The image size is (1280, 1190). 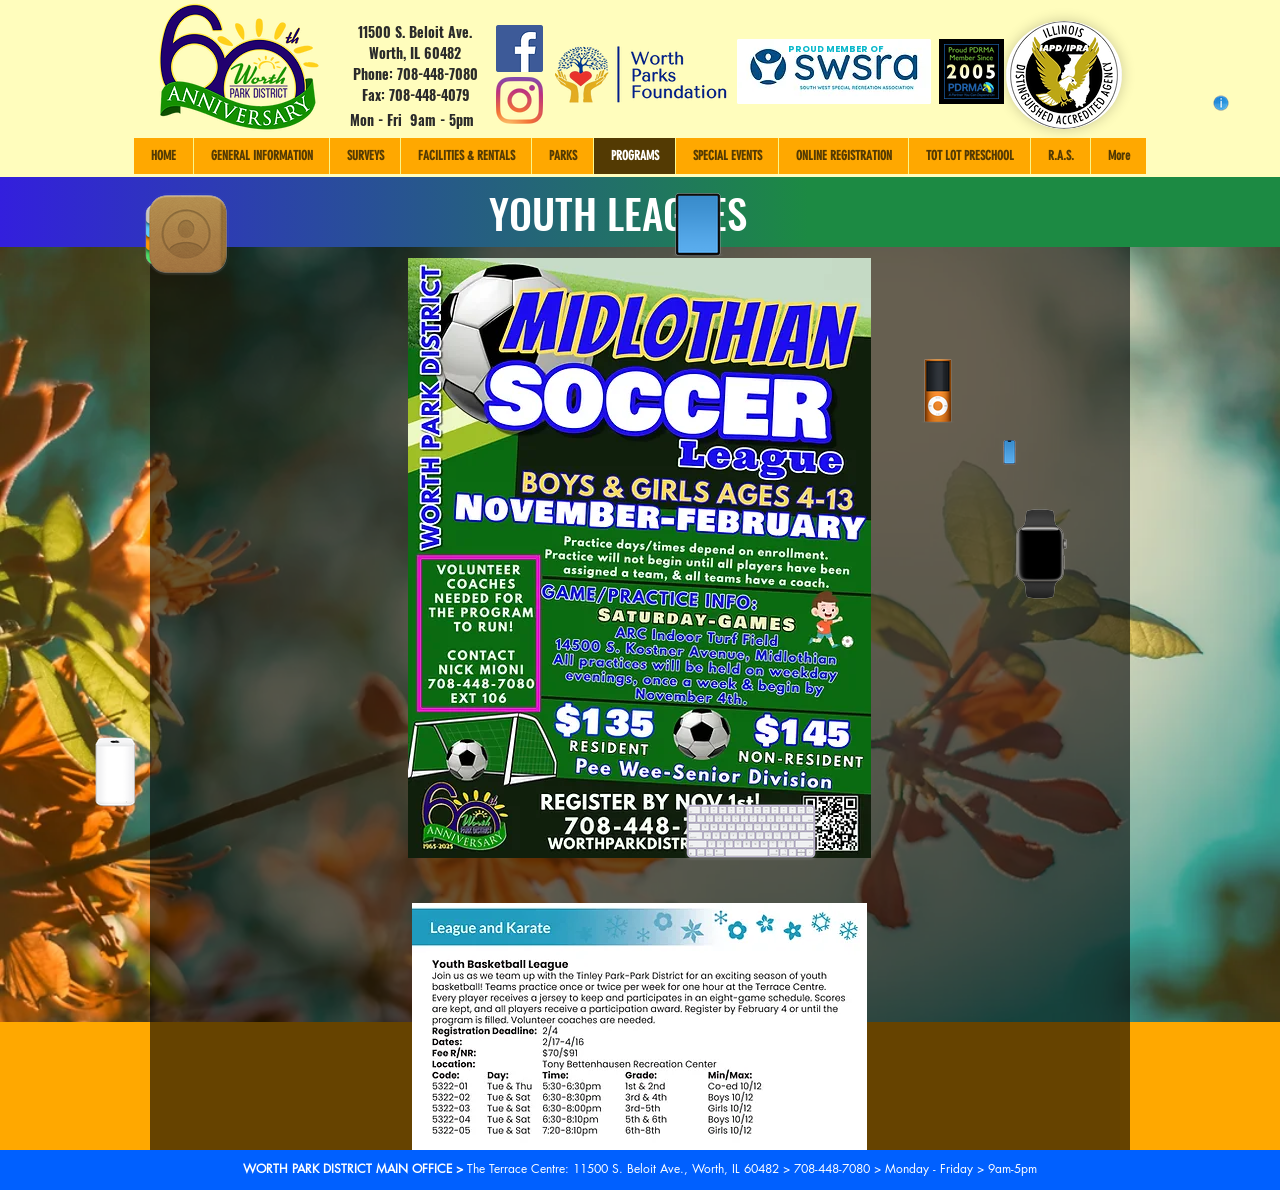 What do you see at coordinates (1040, 554) in the screenshot?
I see `apple watch series 3 device icon` at bounding box center [1040, 554].